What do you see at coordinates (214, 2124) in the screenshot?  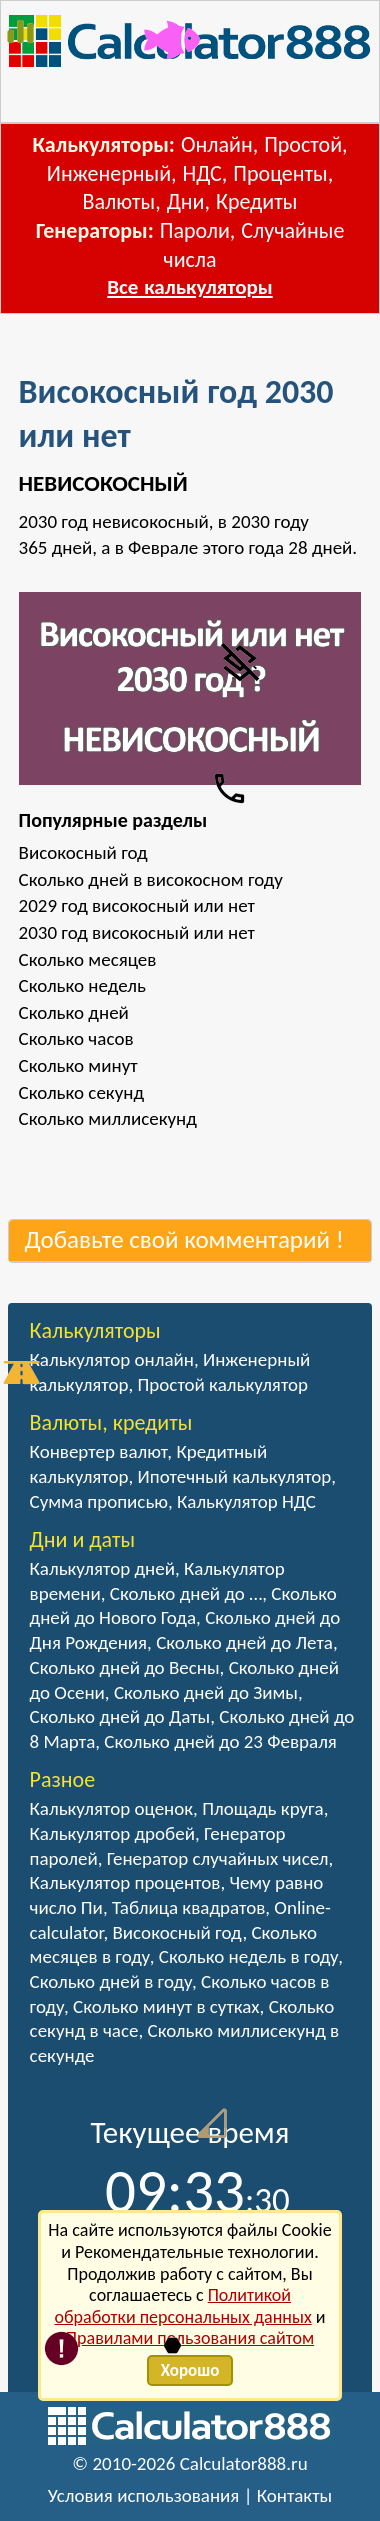 I see `indicates weak cellular signal strength` at bounding box center [214, 2124].